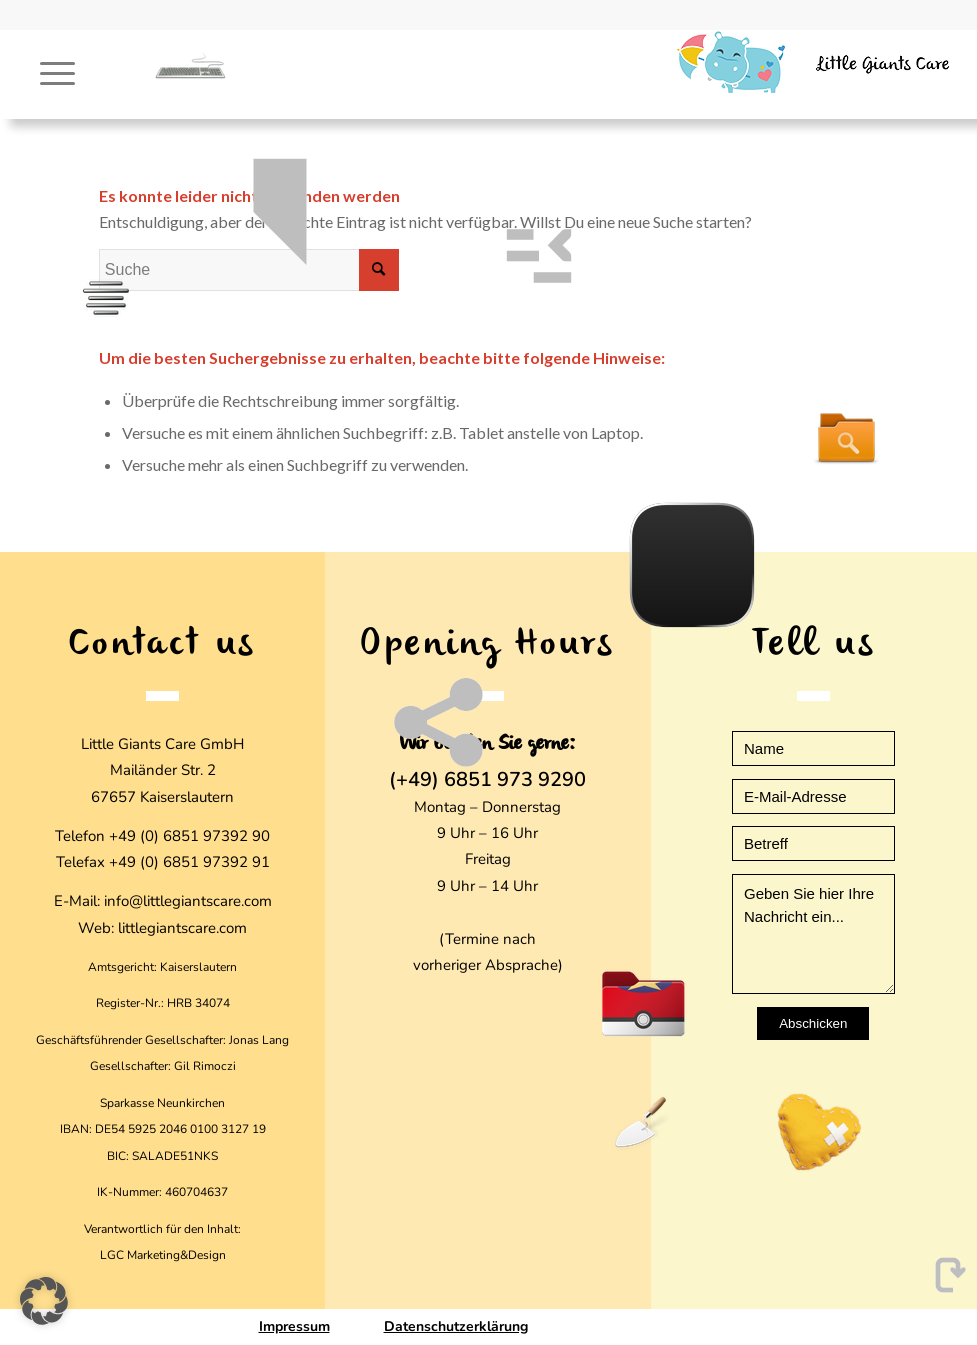  Describe the element at coordinates (280, 212) in the screenshot. I see `move selection cursor to end of text (right-to-left mode)` at that location.